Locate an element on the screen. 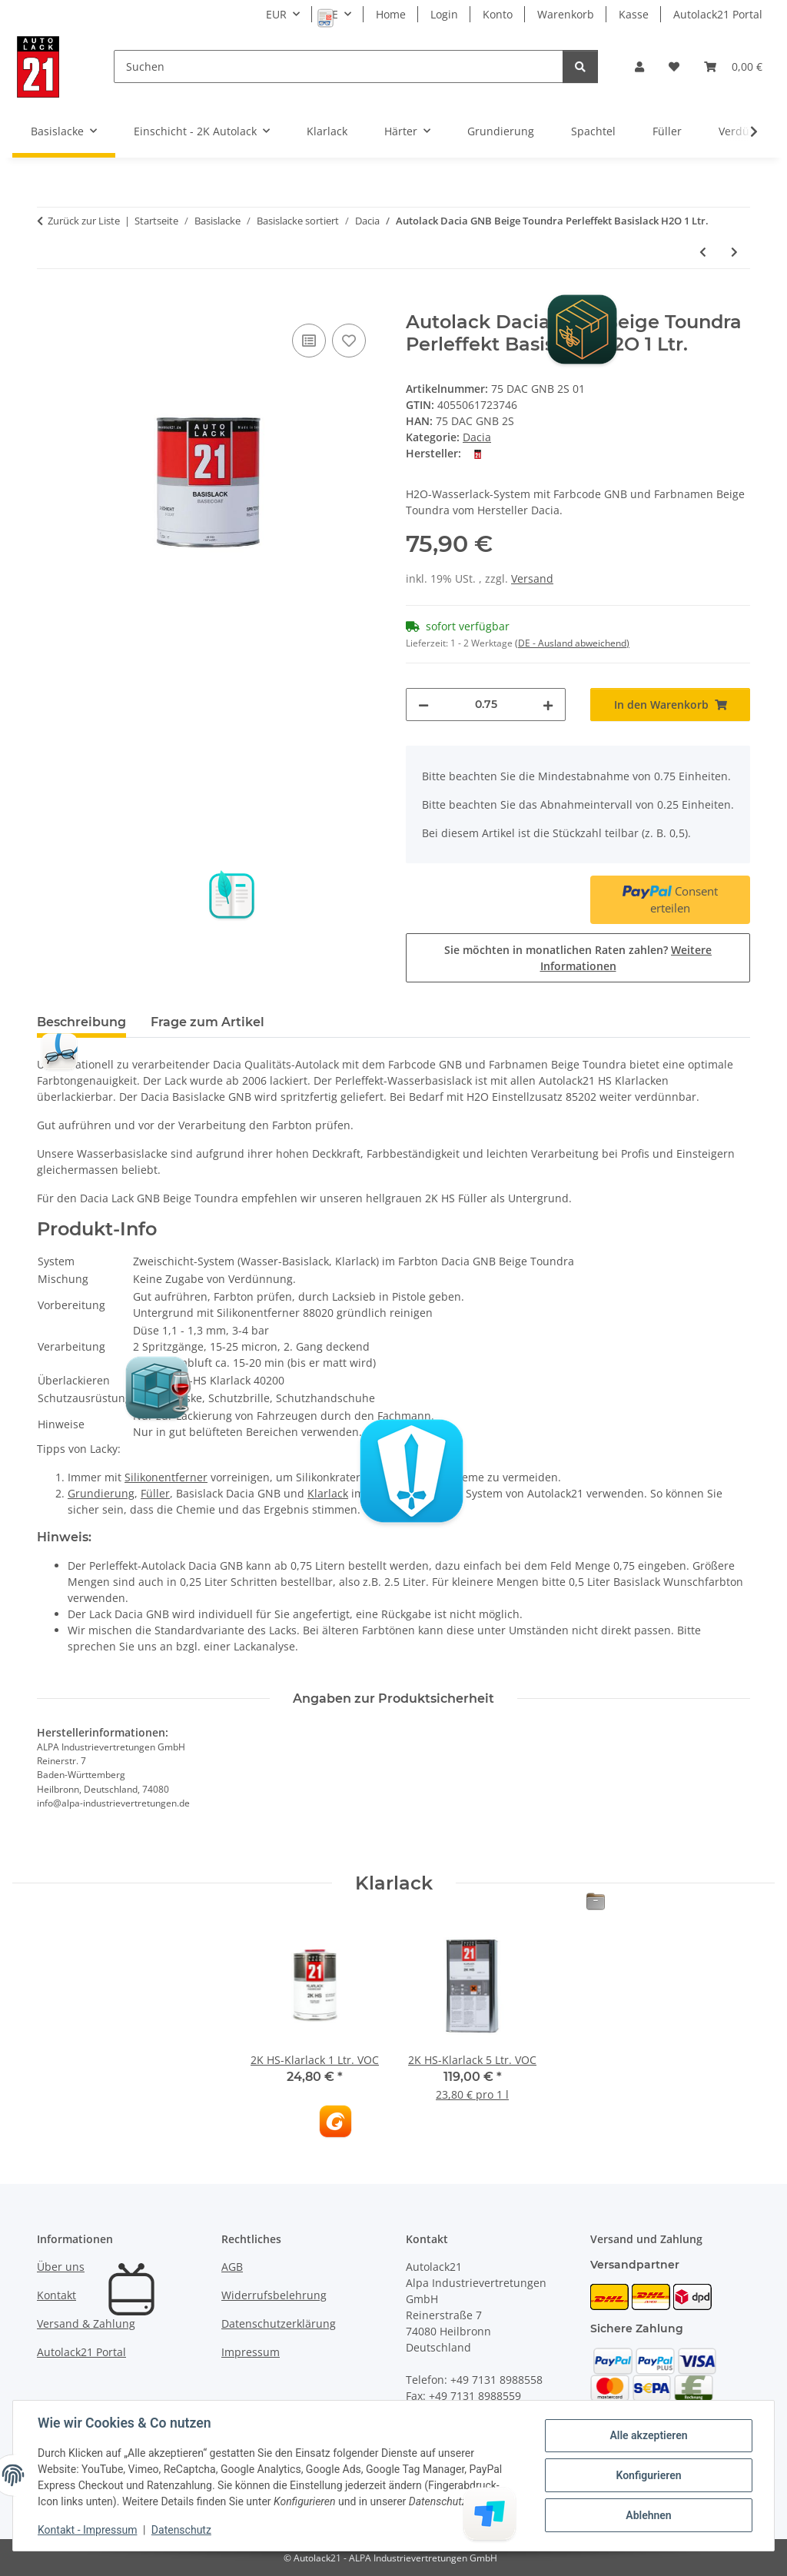 Image resolution: width=787 pixels, height=2576 pixels. open todesk remote desktop application is located at coordinates (490, 2514).